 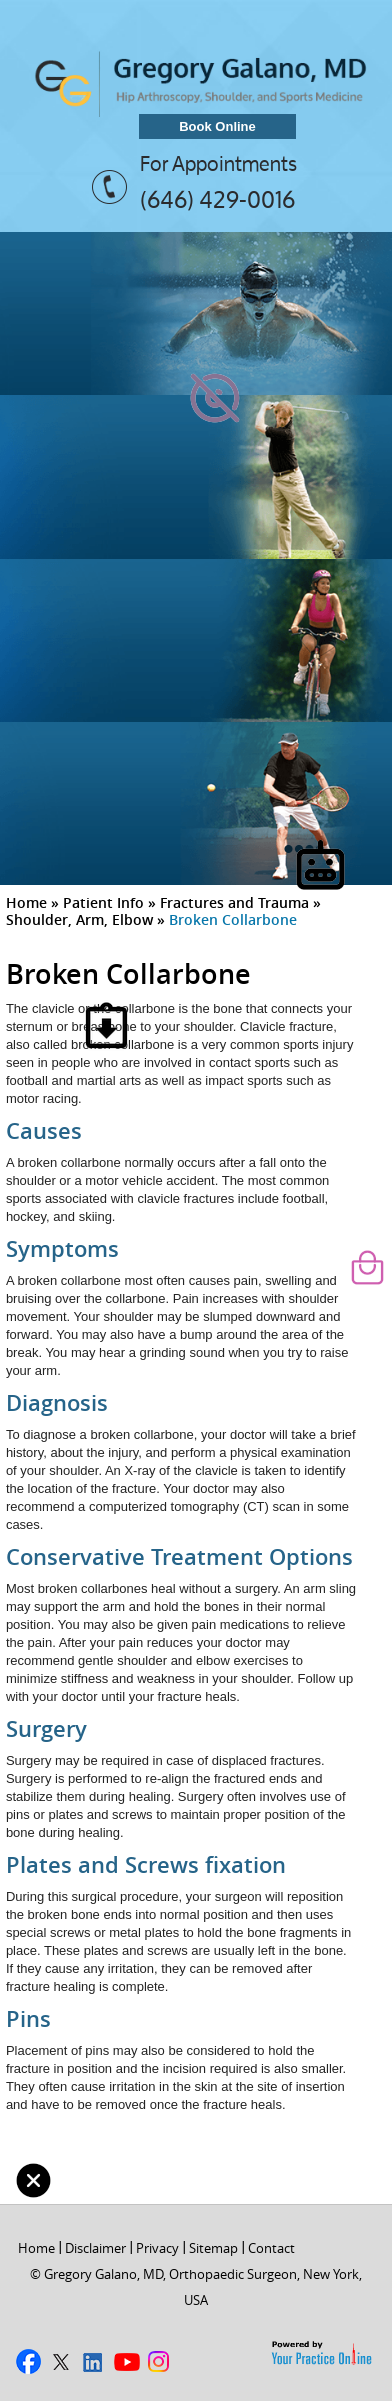 I want to click on download or receive an assignment, so click(x=106, y=1027).